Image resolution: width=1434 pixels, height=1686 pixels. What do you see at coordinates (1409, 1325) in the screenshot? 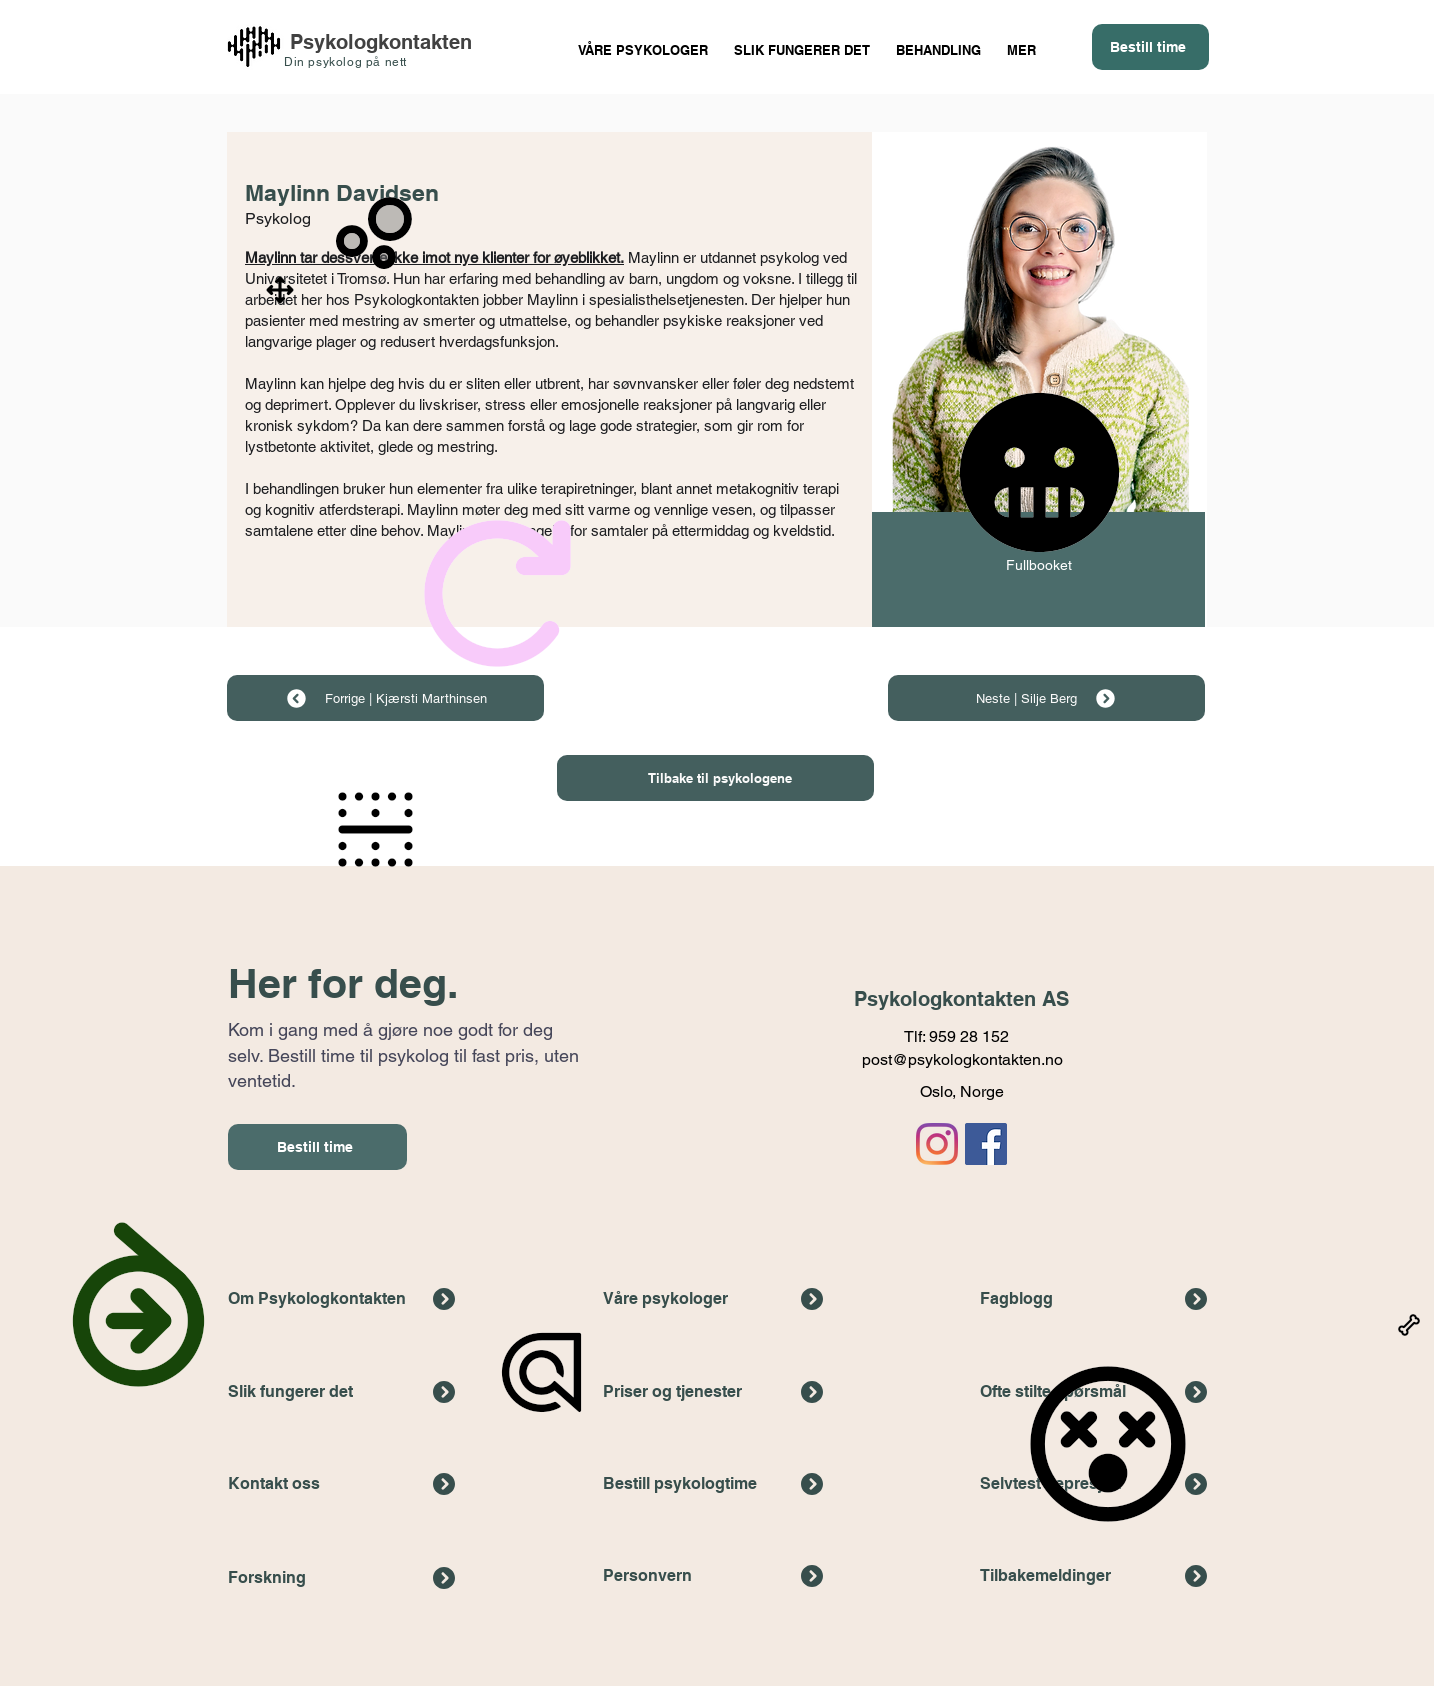
I see `access pet-related features or settings` at bounding box center [1409, 1325].